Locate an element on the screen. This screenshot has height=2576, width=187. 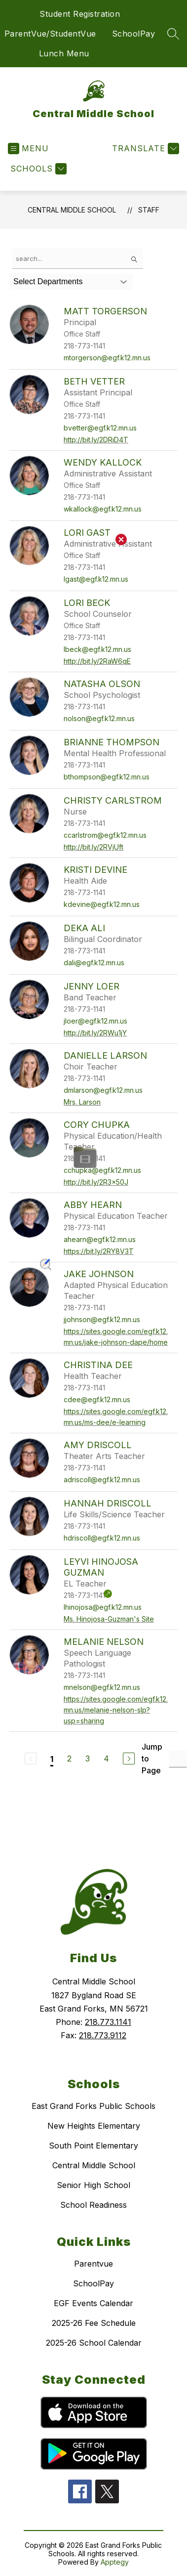
indicates a symbolic link or shortcut to another file is located at coordinates (108, 1593).